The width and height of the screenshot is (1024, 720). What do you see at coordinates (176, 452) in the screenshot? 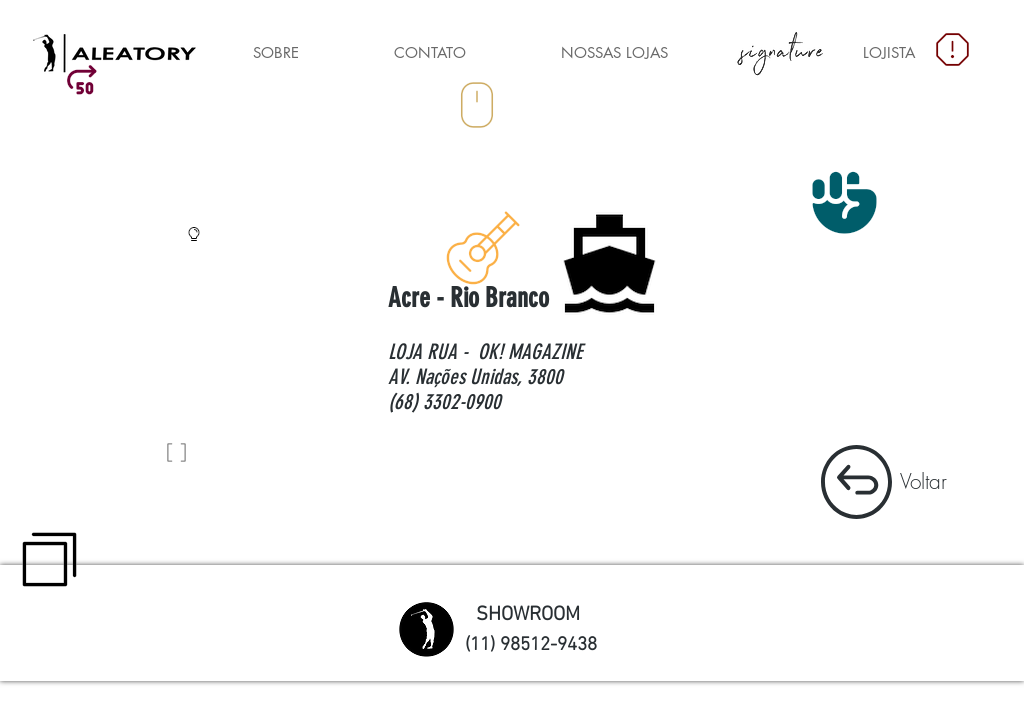
I see `insert code or text block` at bounding box center [176, 452].